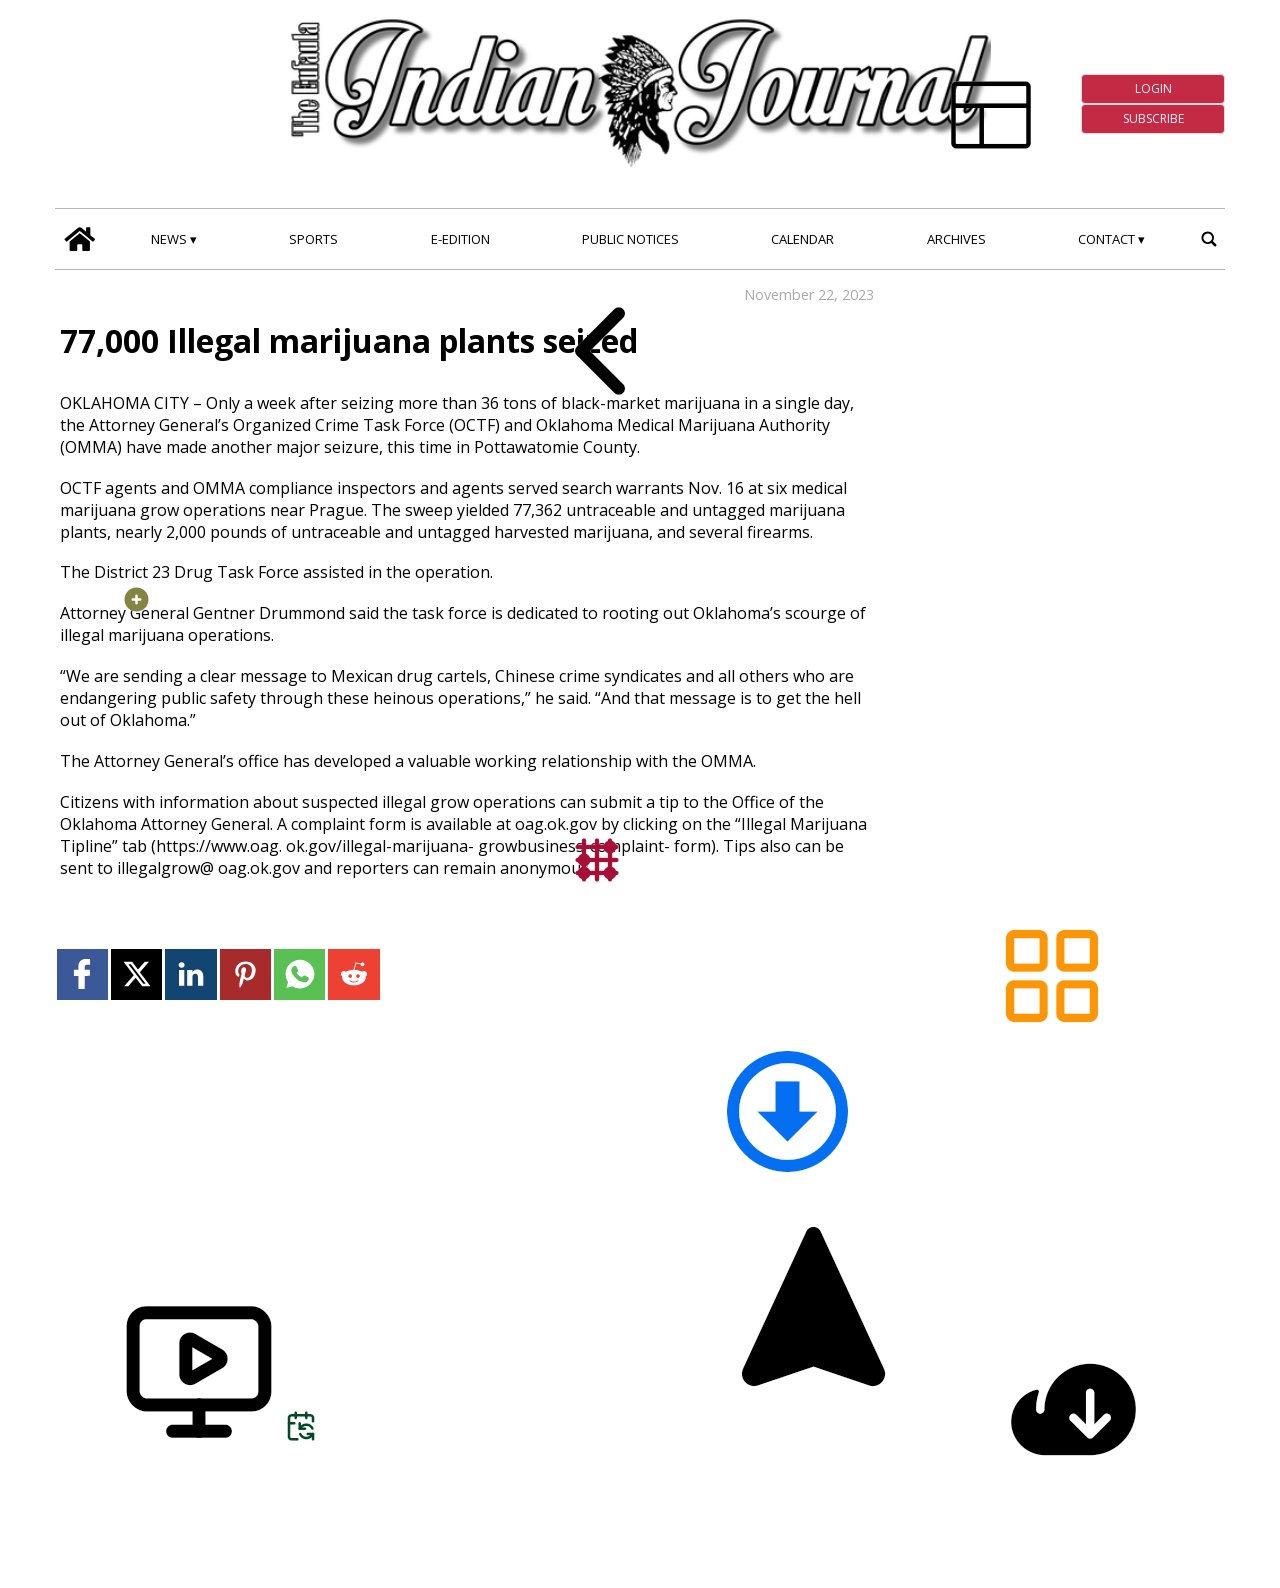  I want to click on download a file or content, so click(787, 1111).